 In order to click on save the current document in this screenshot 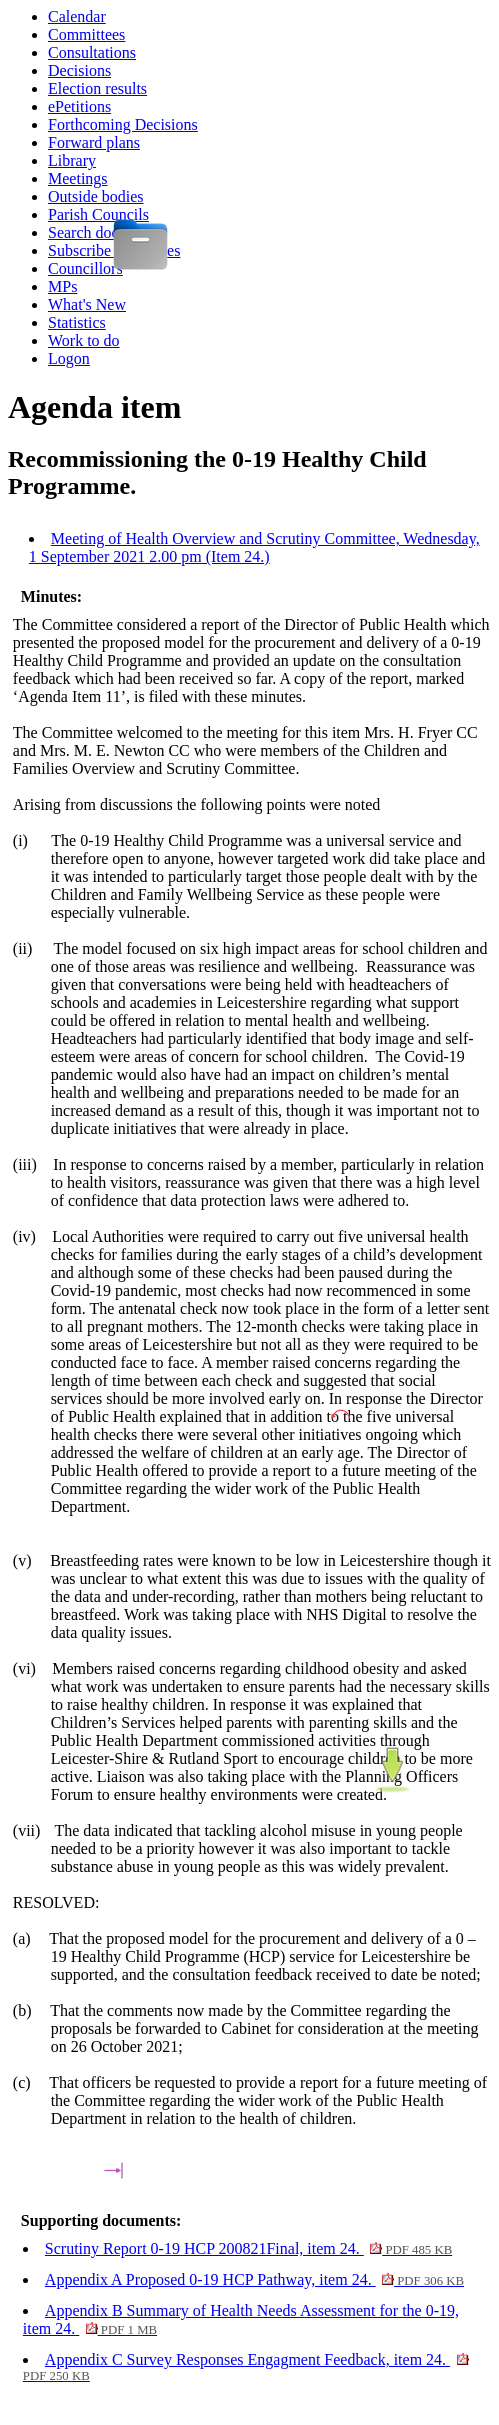, I will do `click(392, 1765)`.